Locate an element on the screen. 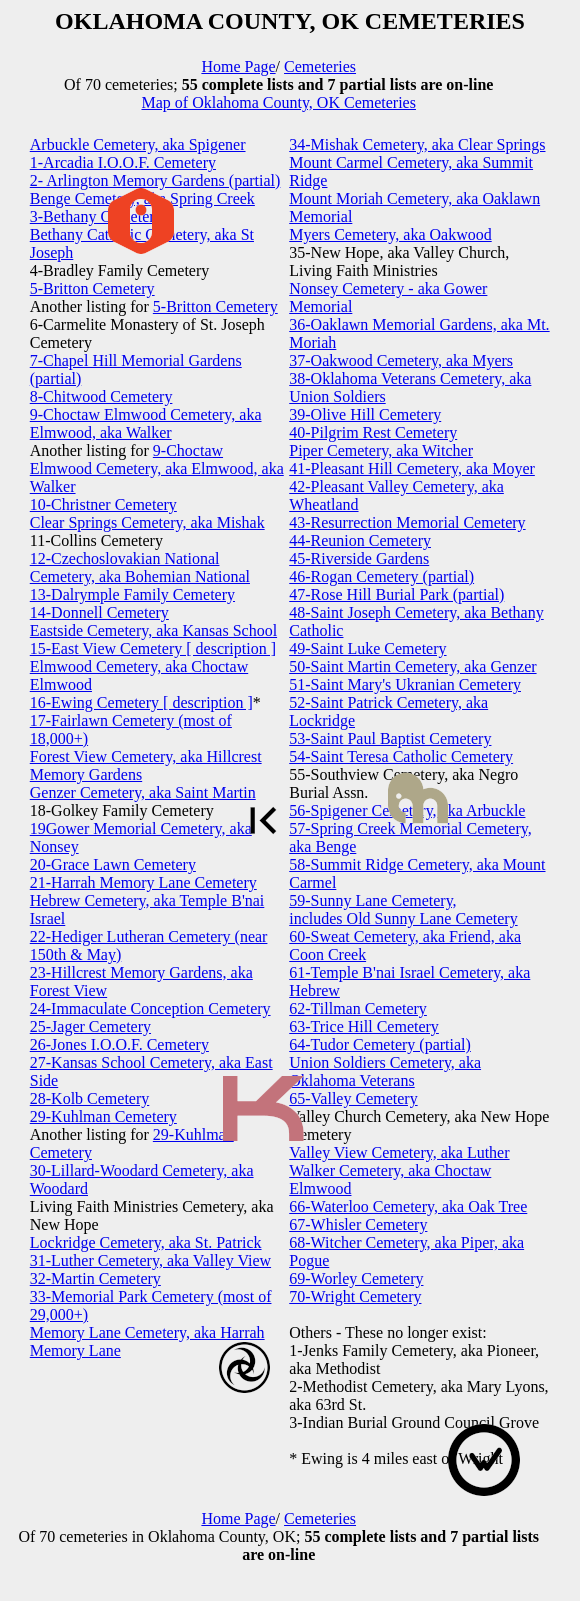 The width and height of the screenshot is (580, 1601). open the refine app is located at coordinates (141, 221).